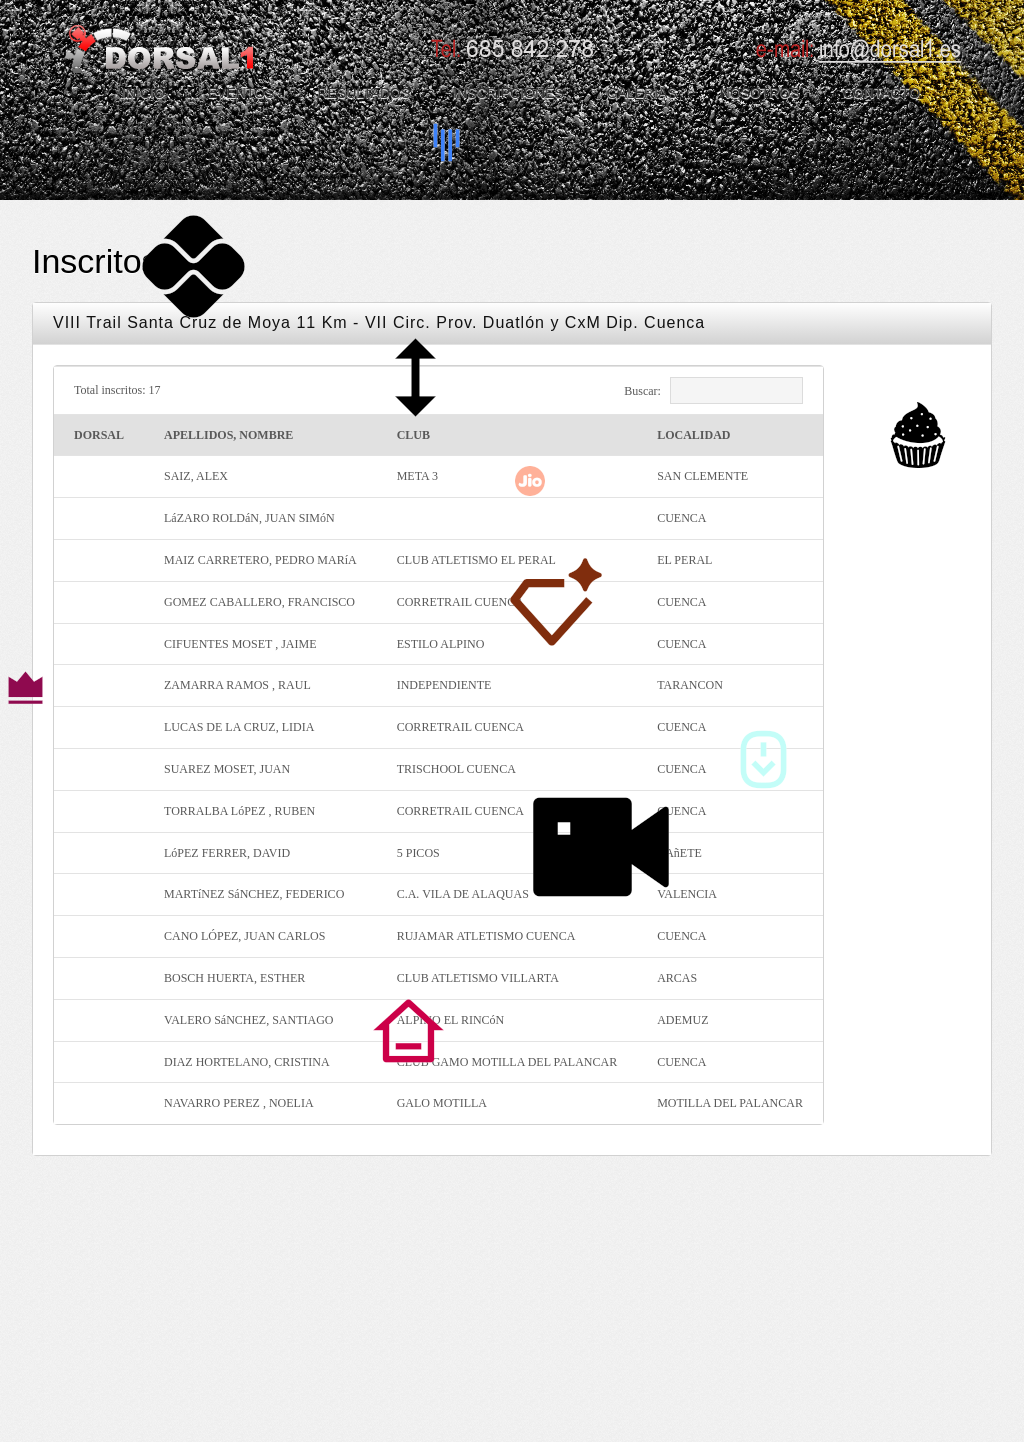 The image size is (1024, 1442). Describe the element at coordinates (446, 142) in the screenshot. I see `open Gitter chat platform` at that location.